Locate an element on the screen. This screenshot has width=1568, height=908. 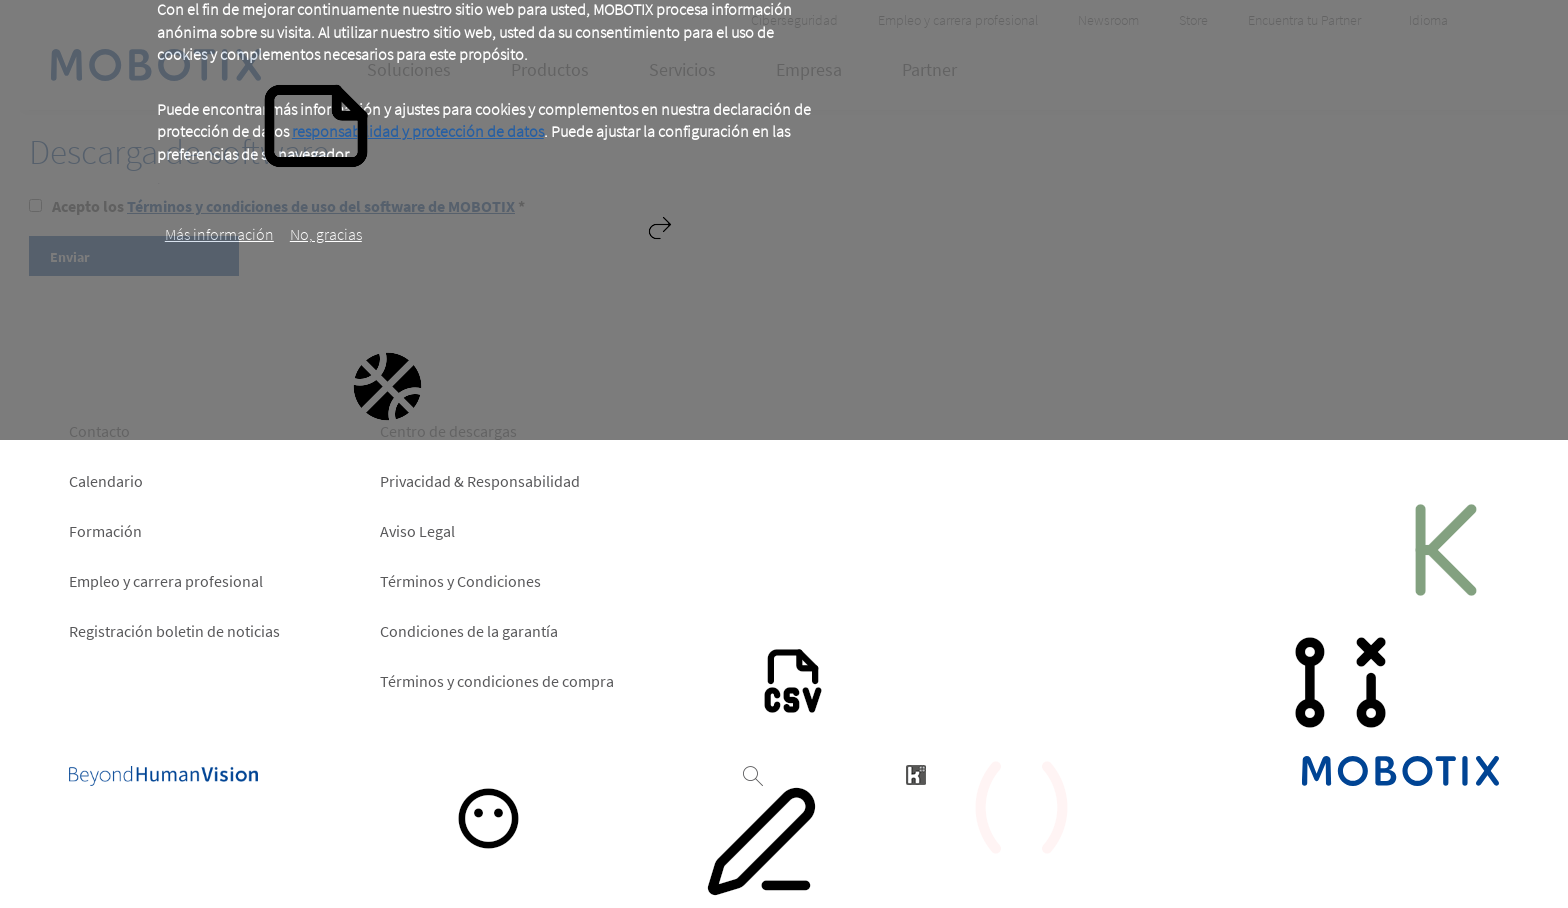
alphabetical sorting or navigation shortcut for letter K is located at coordinates (1446, 550).